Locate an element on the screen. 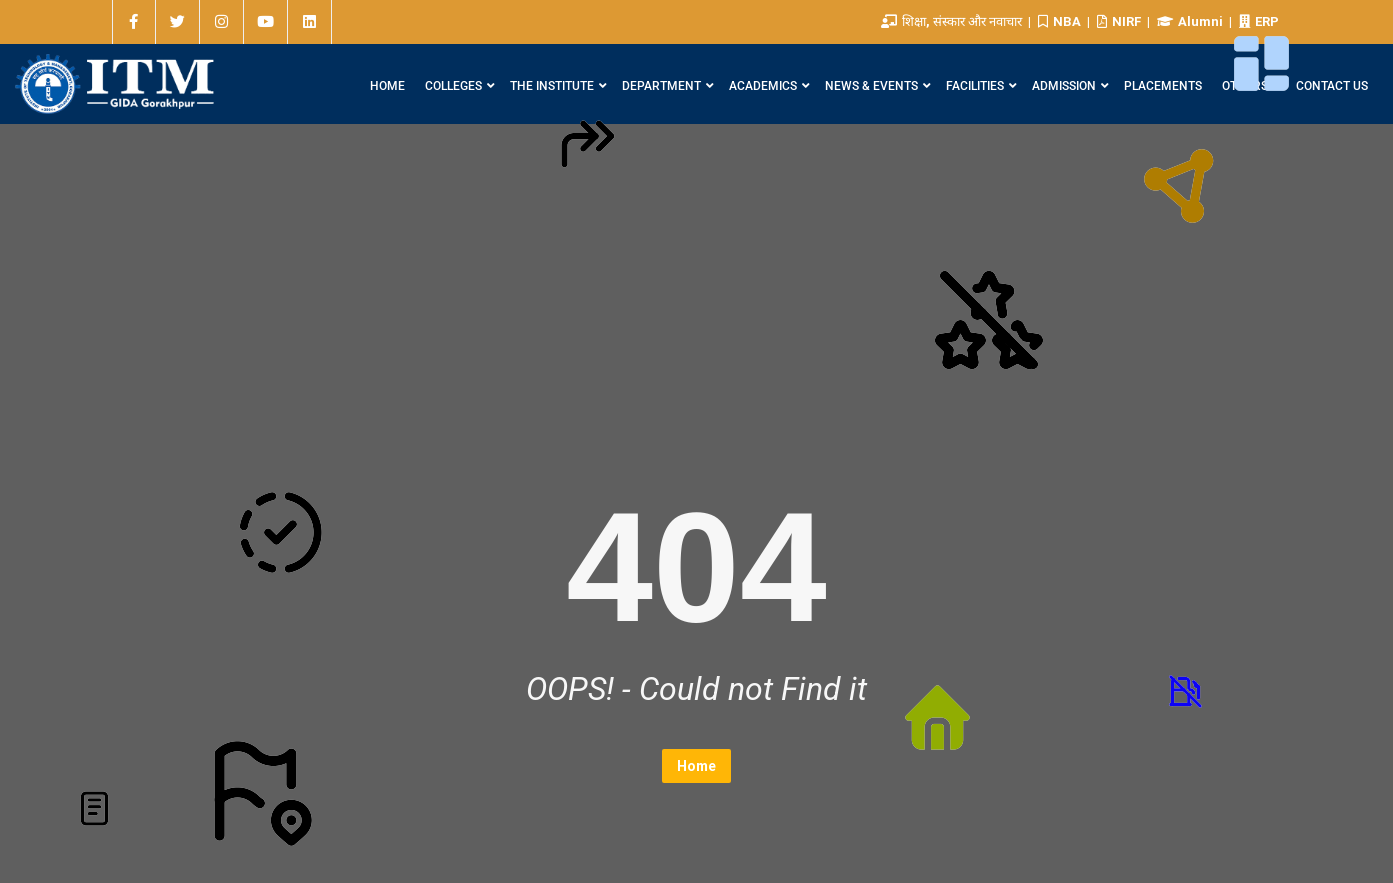 The image size is (1393, 883). mark or flag a location on the map is located at coordinates (255, 789).